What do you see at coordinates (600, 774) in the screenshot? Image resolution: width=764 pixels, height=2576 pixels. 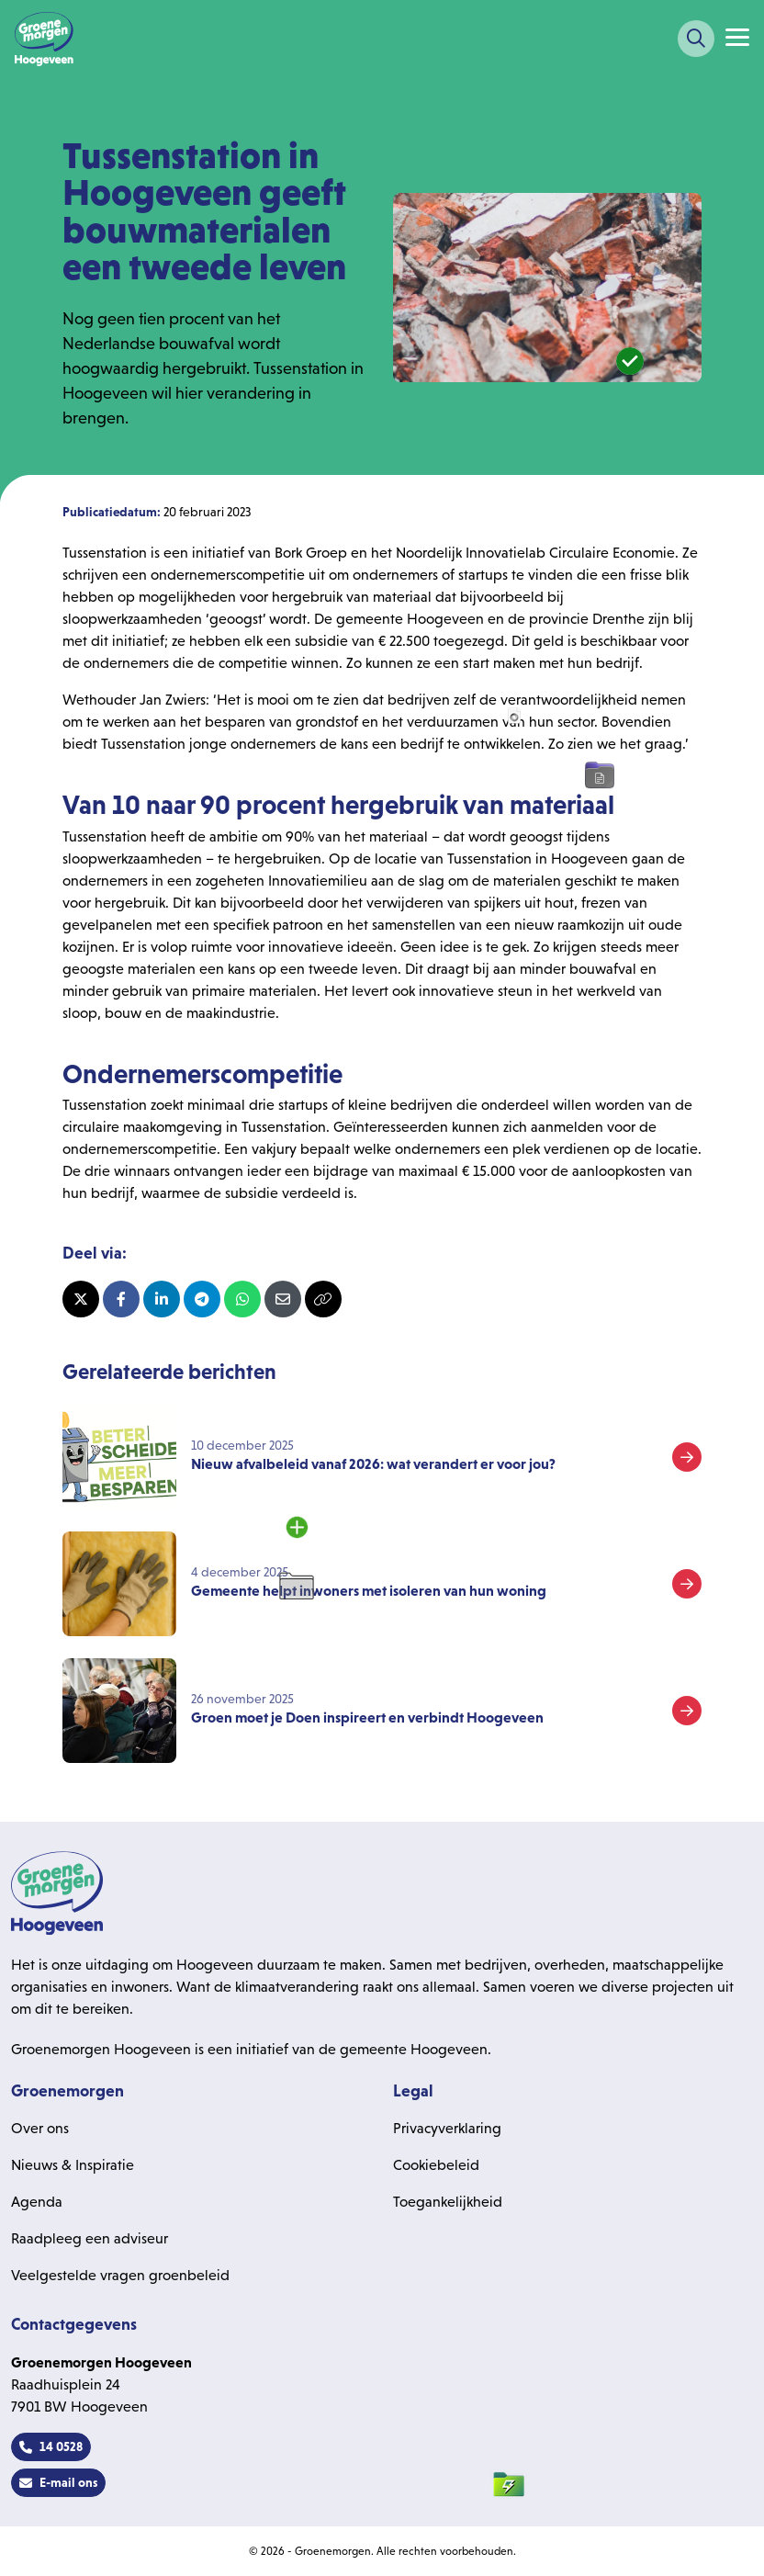 I see `open your documents folder` at bounding box center [600, 774].